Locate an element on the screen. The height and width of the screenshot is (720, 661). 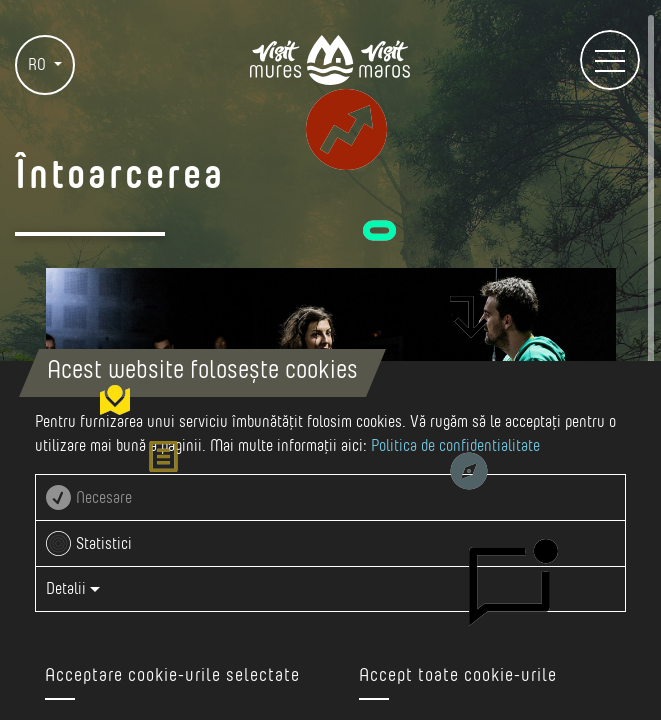
indicates unread messages in chat is located at coordinates (509, 583).